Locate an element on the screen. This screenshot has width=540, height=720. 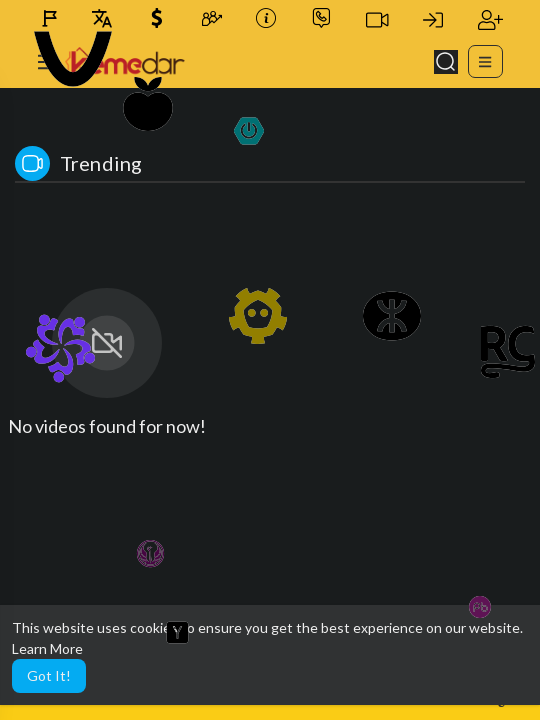
mtr (hong kong mass transit railway) company logo is located at coordinates (392, 316).